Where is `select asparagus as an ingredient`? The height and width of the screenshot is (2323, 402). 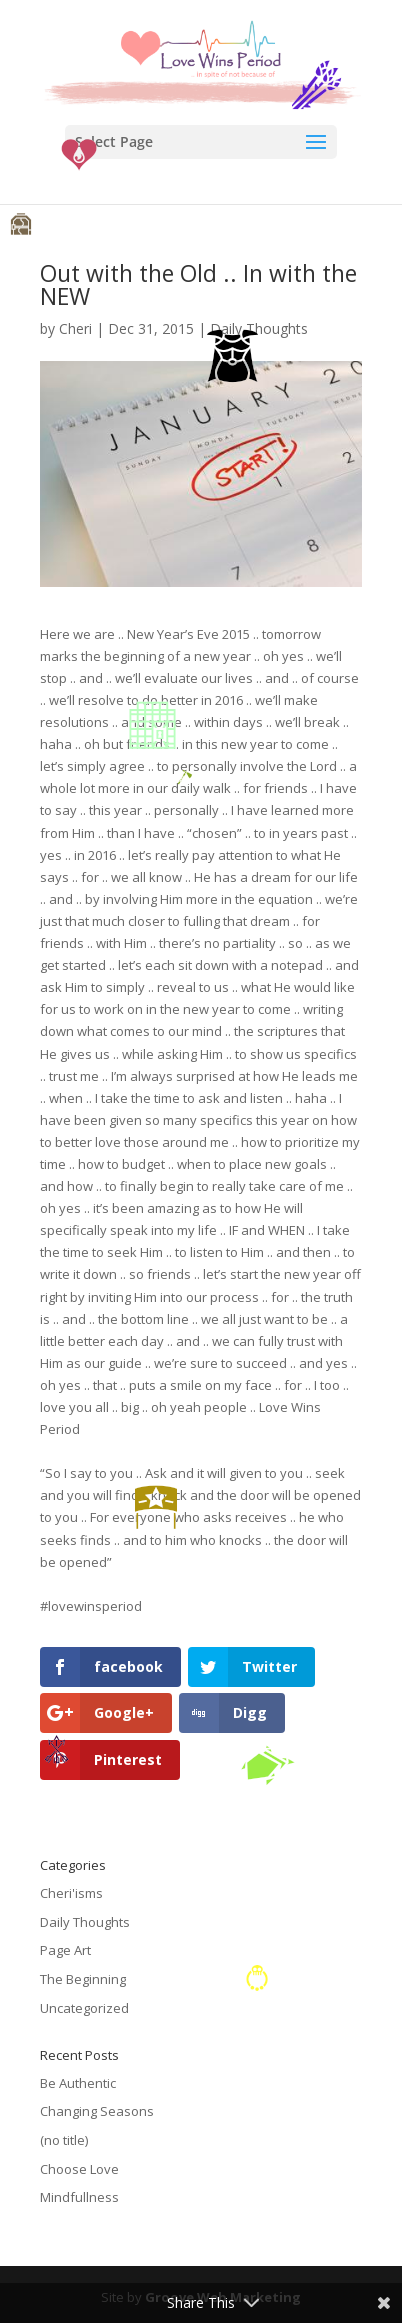
select asparagus as an ingredient is located at coordinates (316, 84).